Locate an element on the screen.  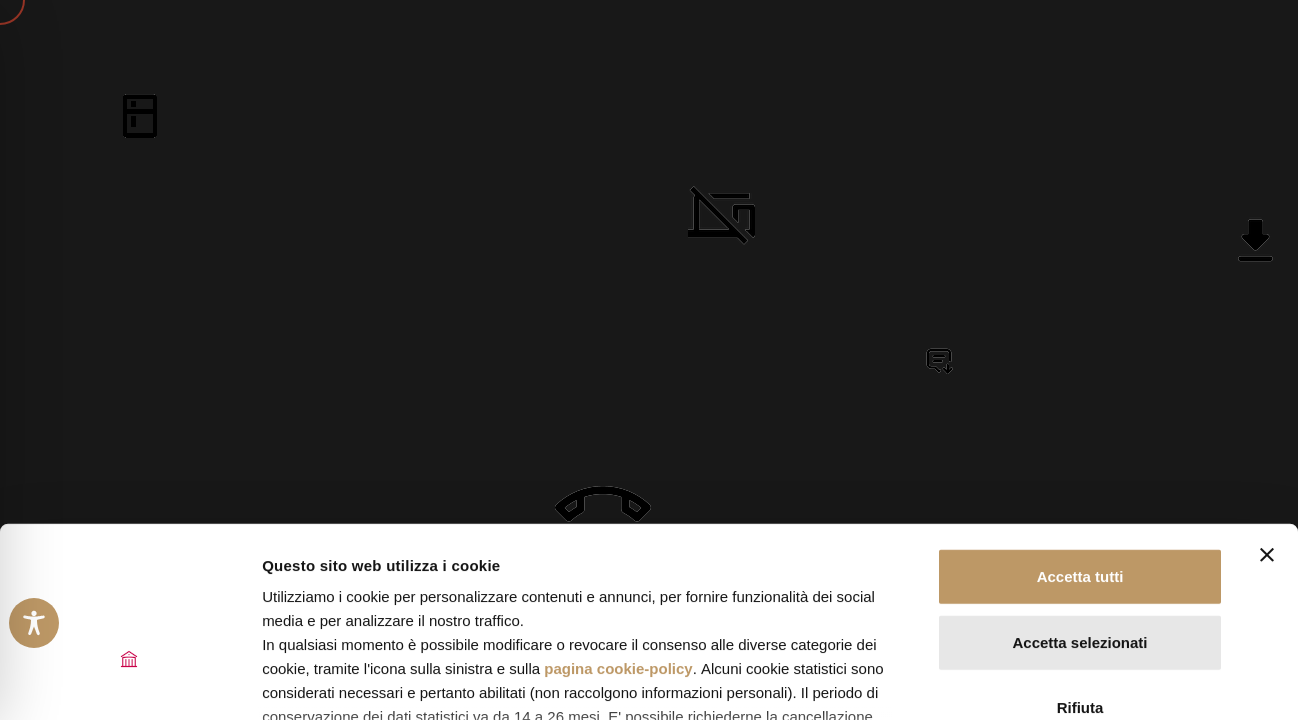
access library or archives is located at coordinates (129, 659).